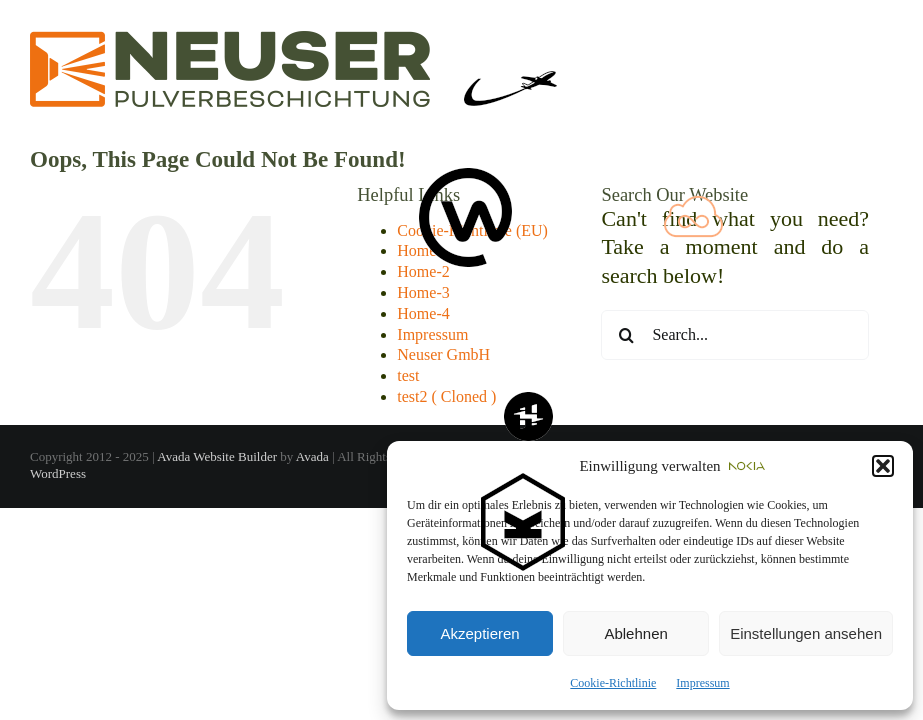 The width and height of the screenshot is (923, 720). Describe the element at coordinates (693, 216) in the screenshot. I see `open JSFiddle code playground` at that location.